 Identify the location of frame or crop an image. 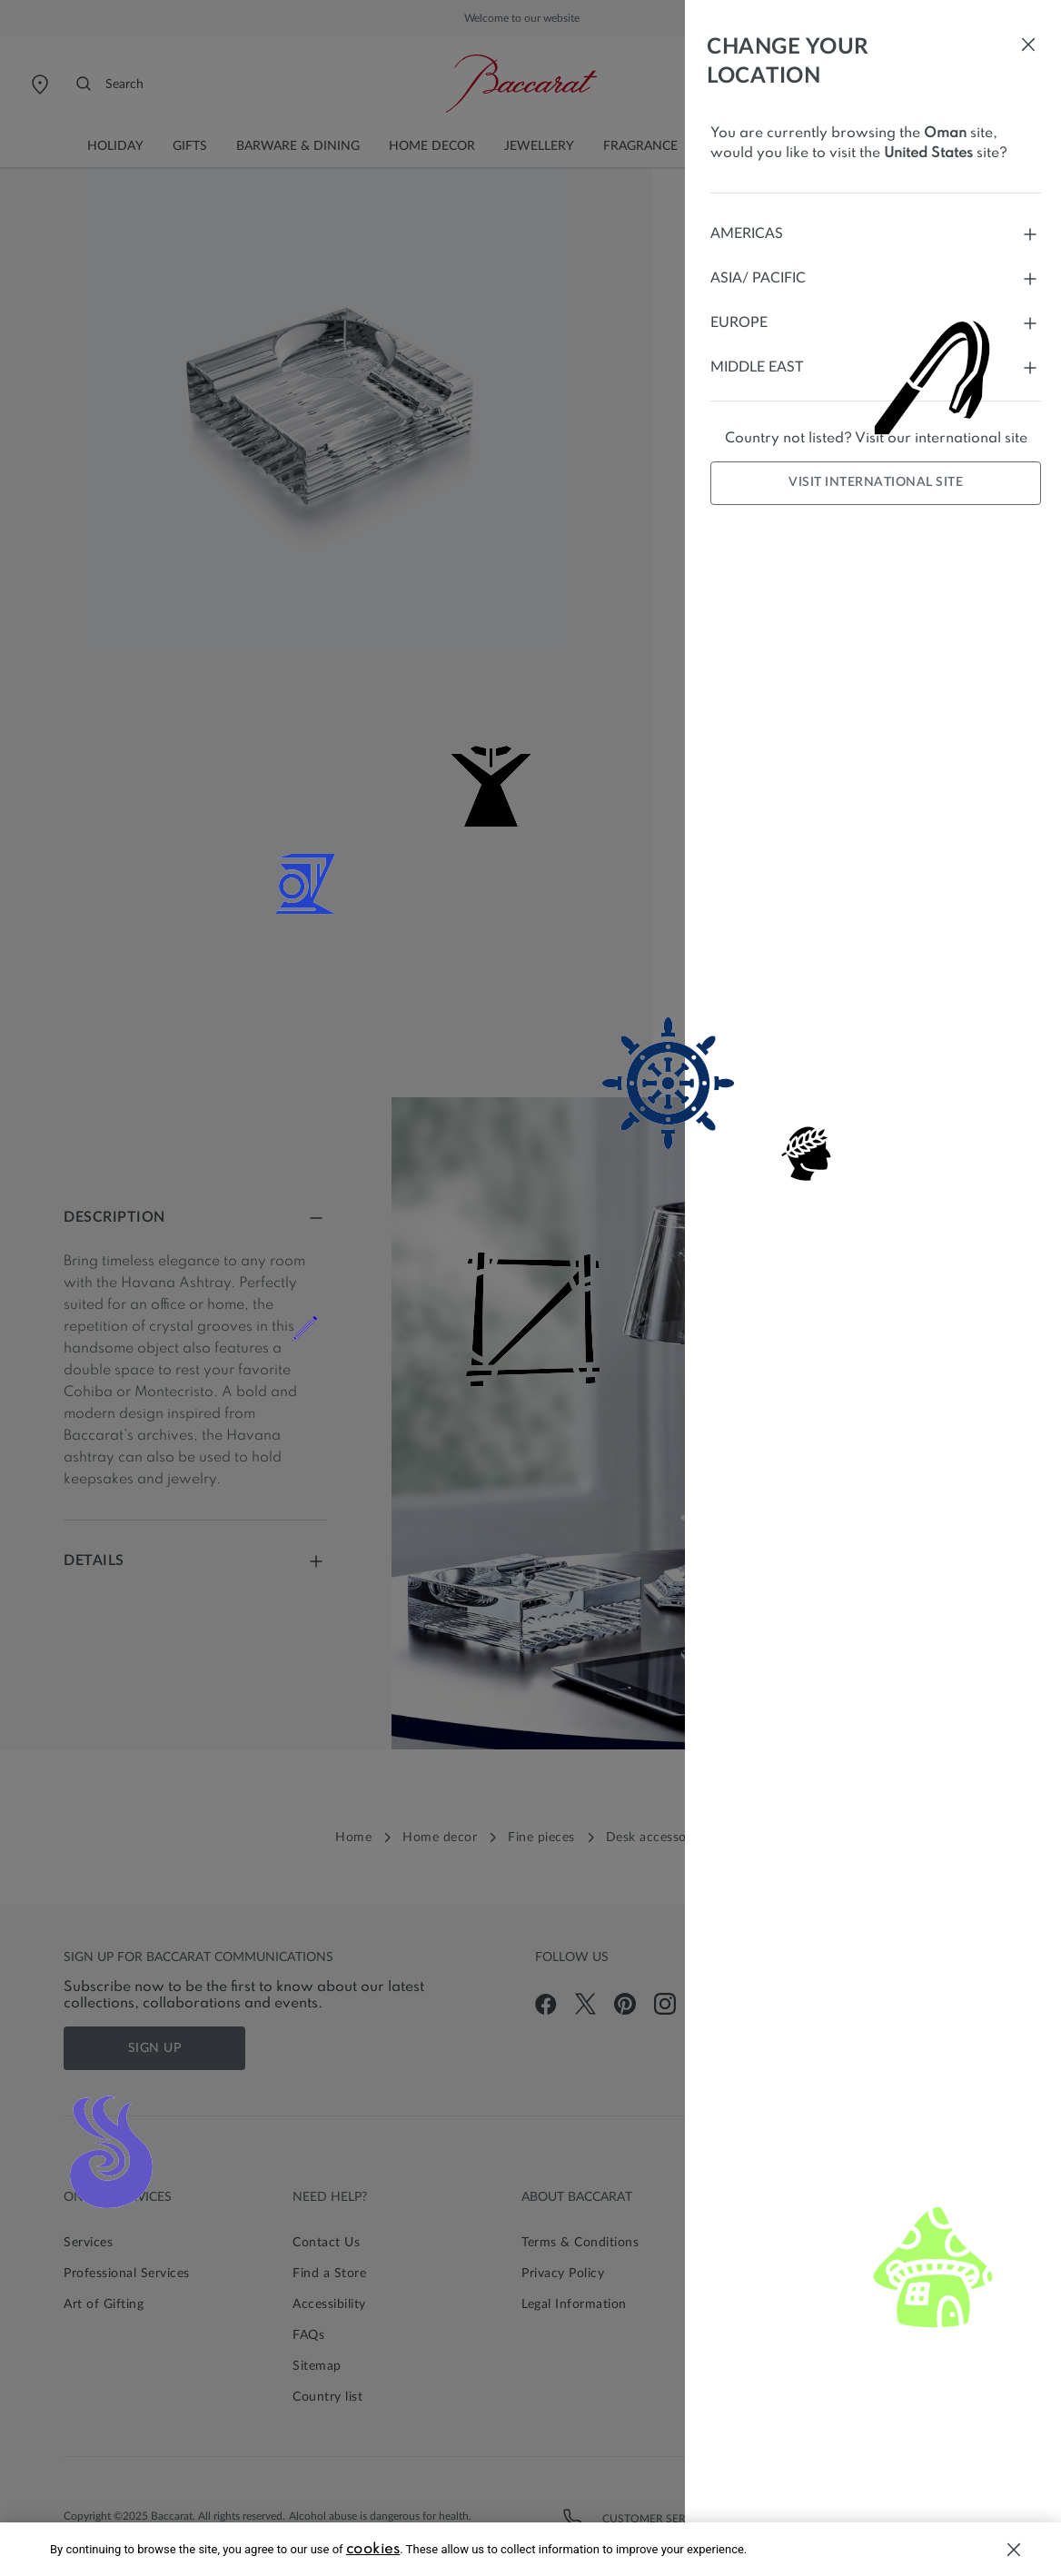
(532, 1319).